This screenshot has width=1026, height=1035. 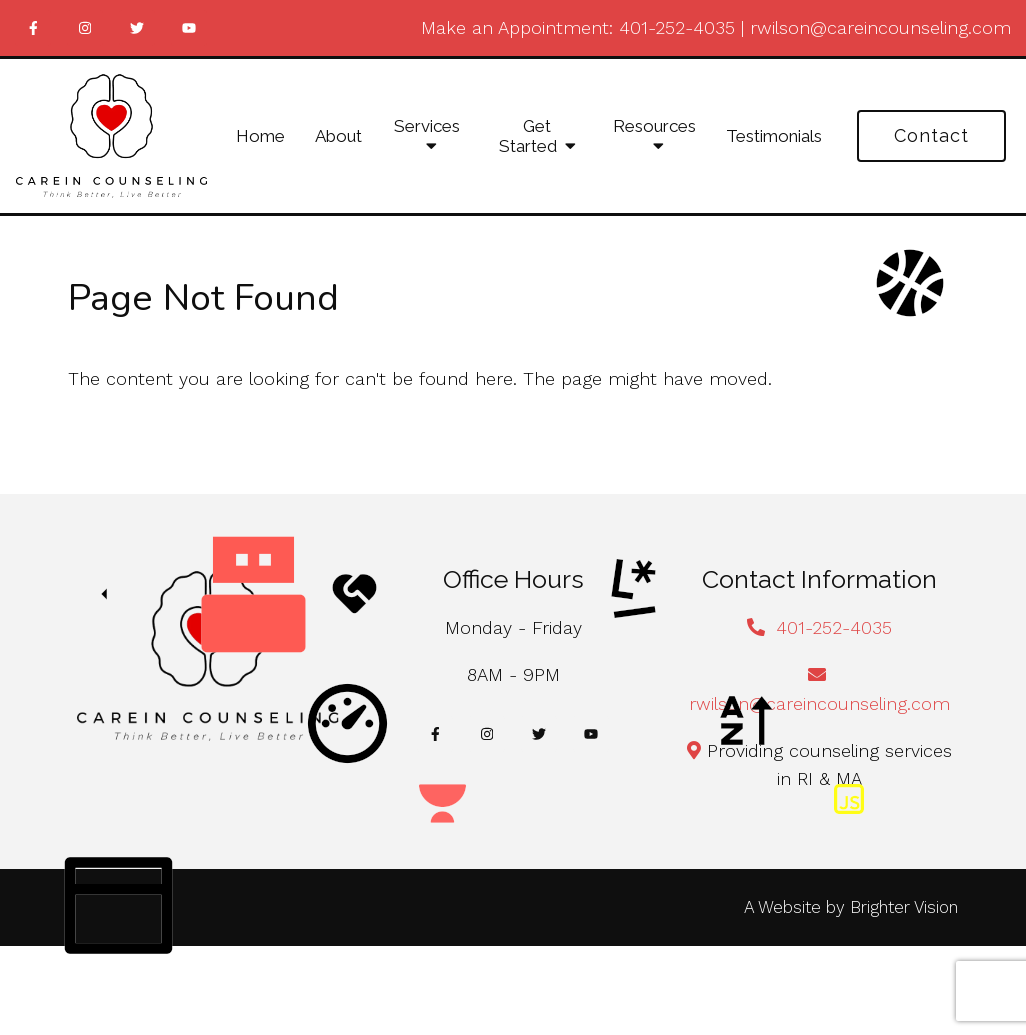 What do you see at coordinates (910, 283) in the screenshot?
I see `access sports scores and updates` at bounding box center [910, 283].